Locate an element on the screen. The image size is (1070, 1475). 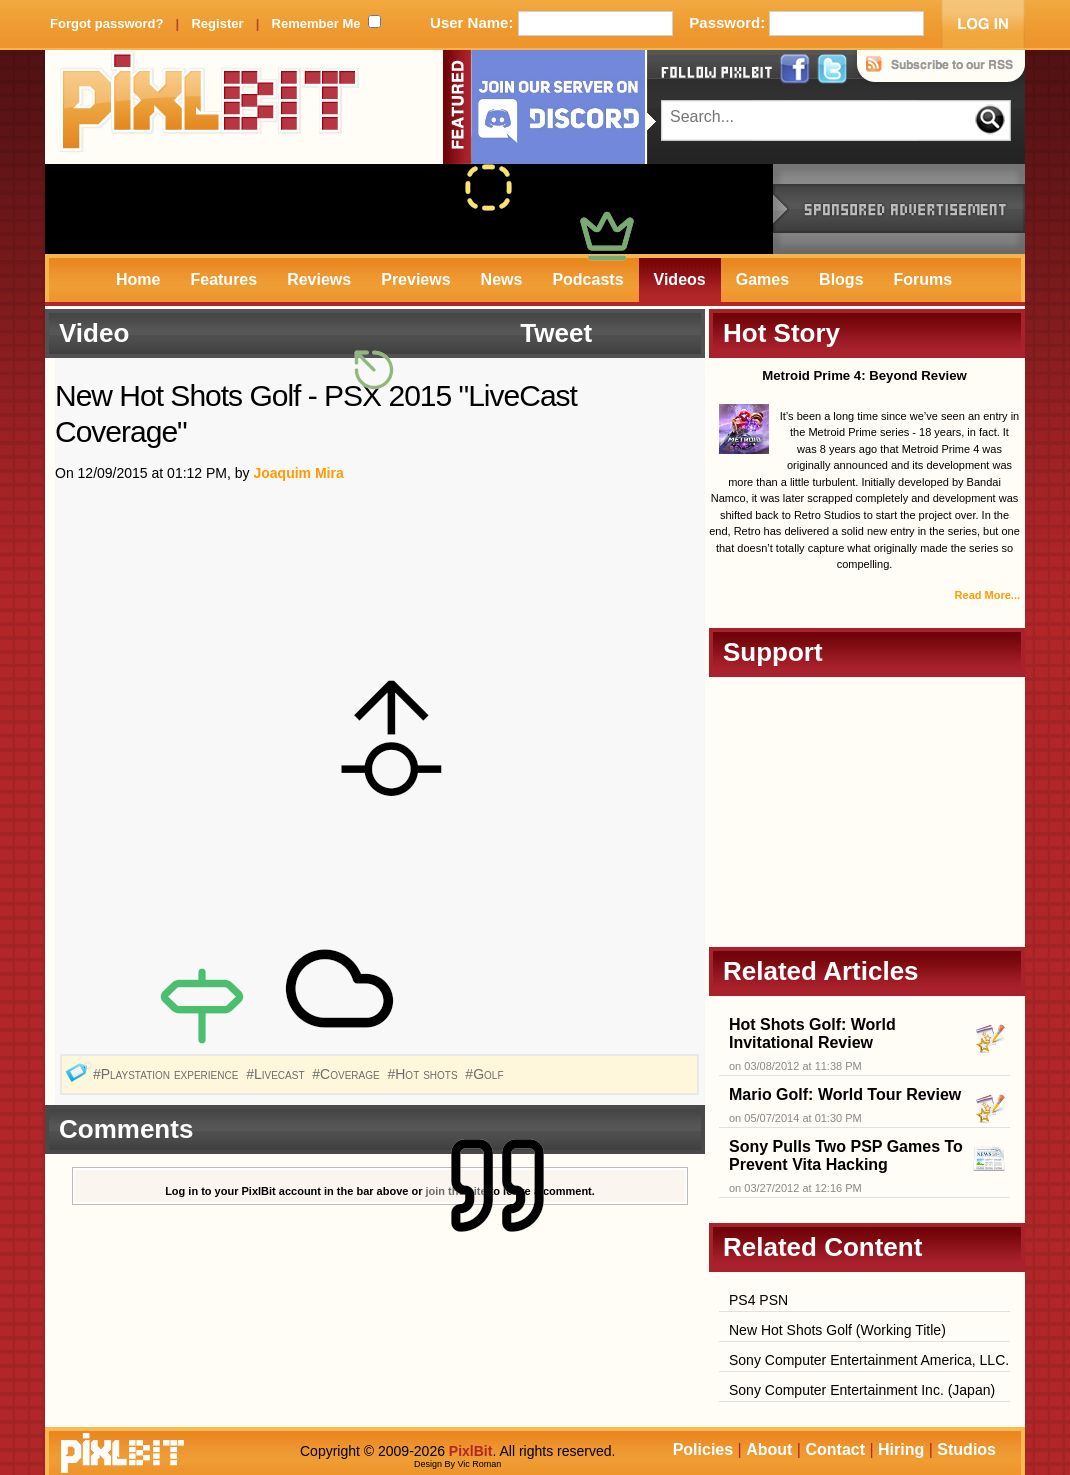
access cloud storage is located at coordinates (339, 988).